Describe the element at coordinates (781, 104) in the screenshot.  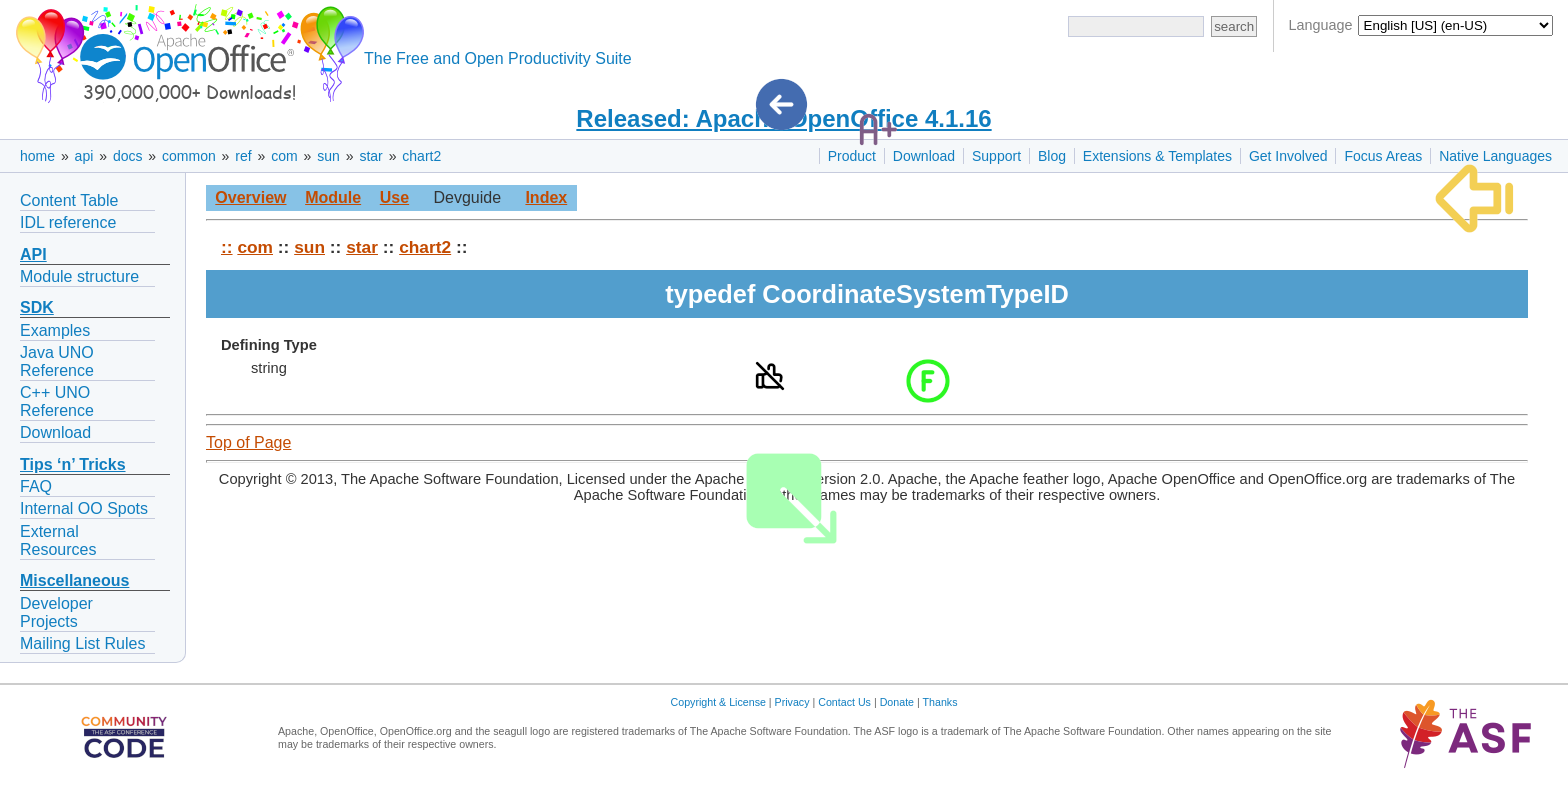
I see `go back to previous screen` at that location.